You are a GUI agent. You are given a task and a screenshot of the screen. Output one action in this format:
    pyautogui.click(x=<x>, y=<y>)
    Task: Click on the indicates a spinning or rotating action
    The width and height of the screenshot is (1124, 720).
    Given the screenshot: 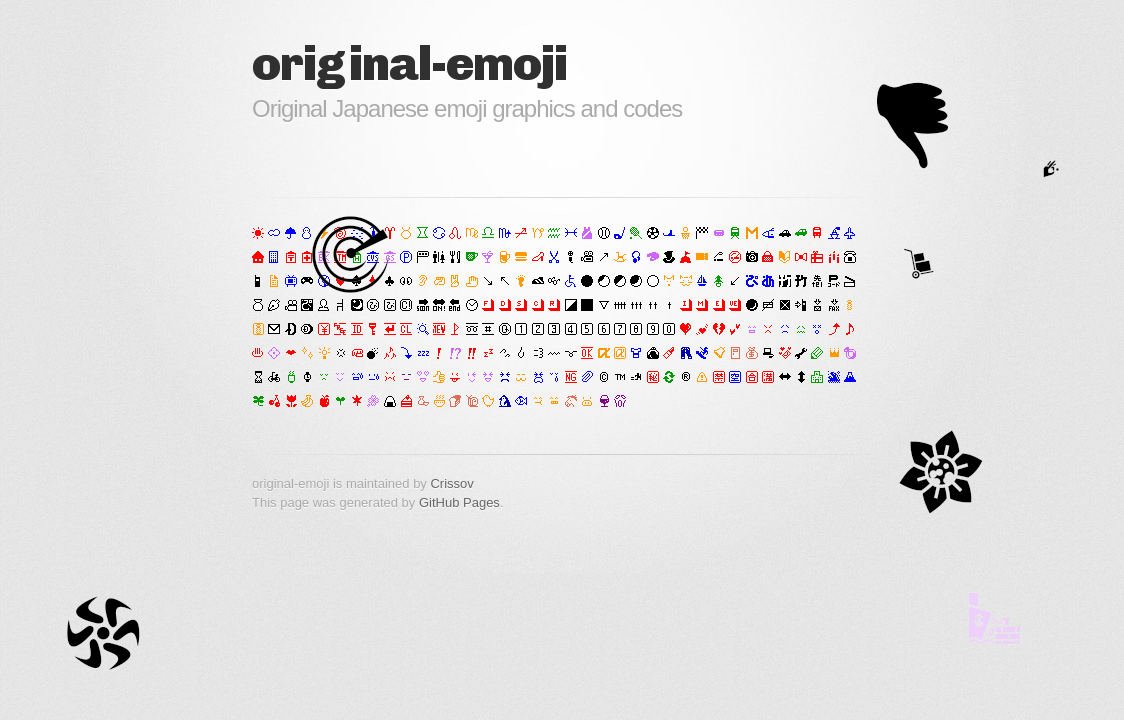 What is the action you would take?
    pyautogui.click(x=103, y=632)
    